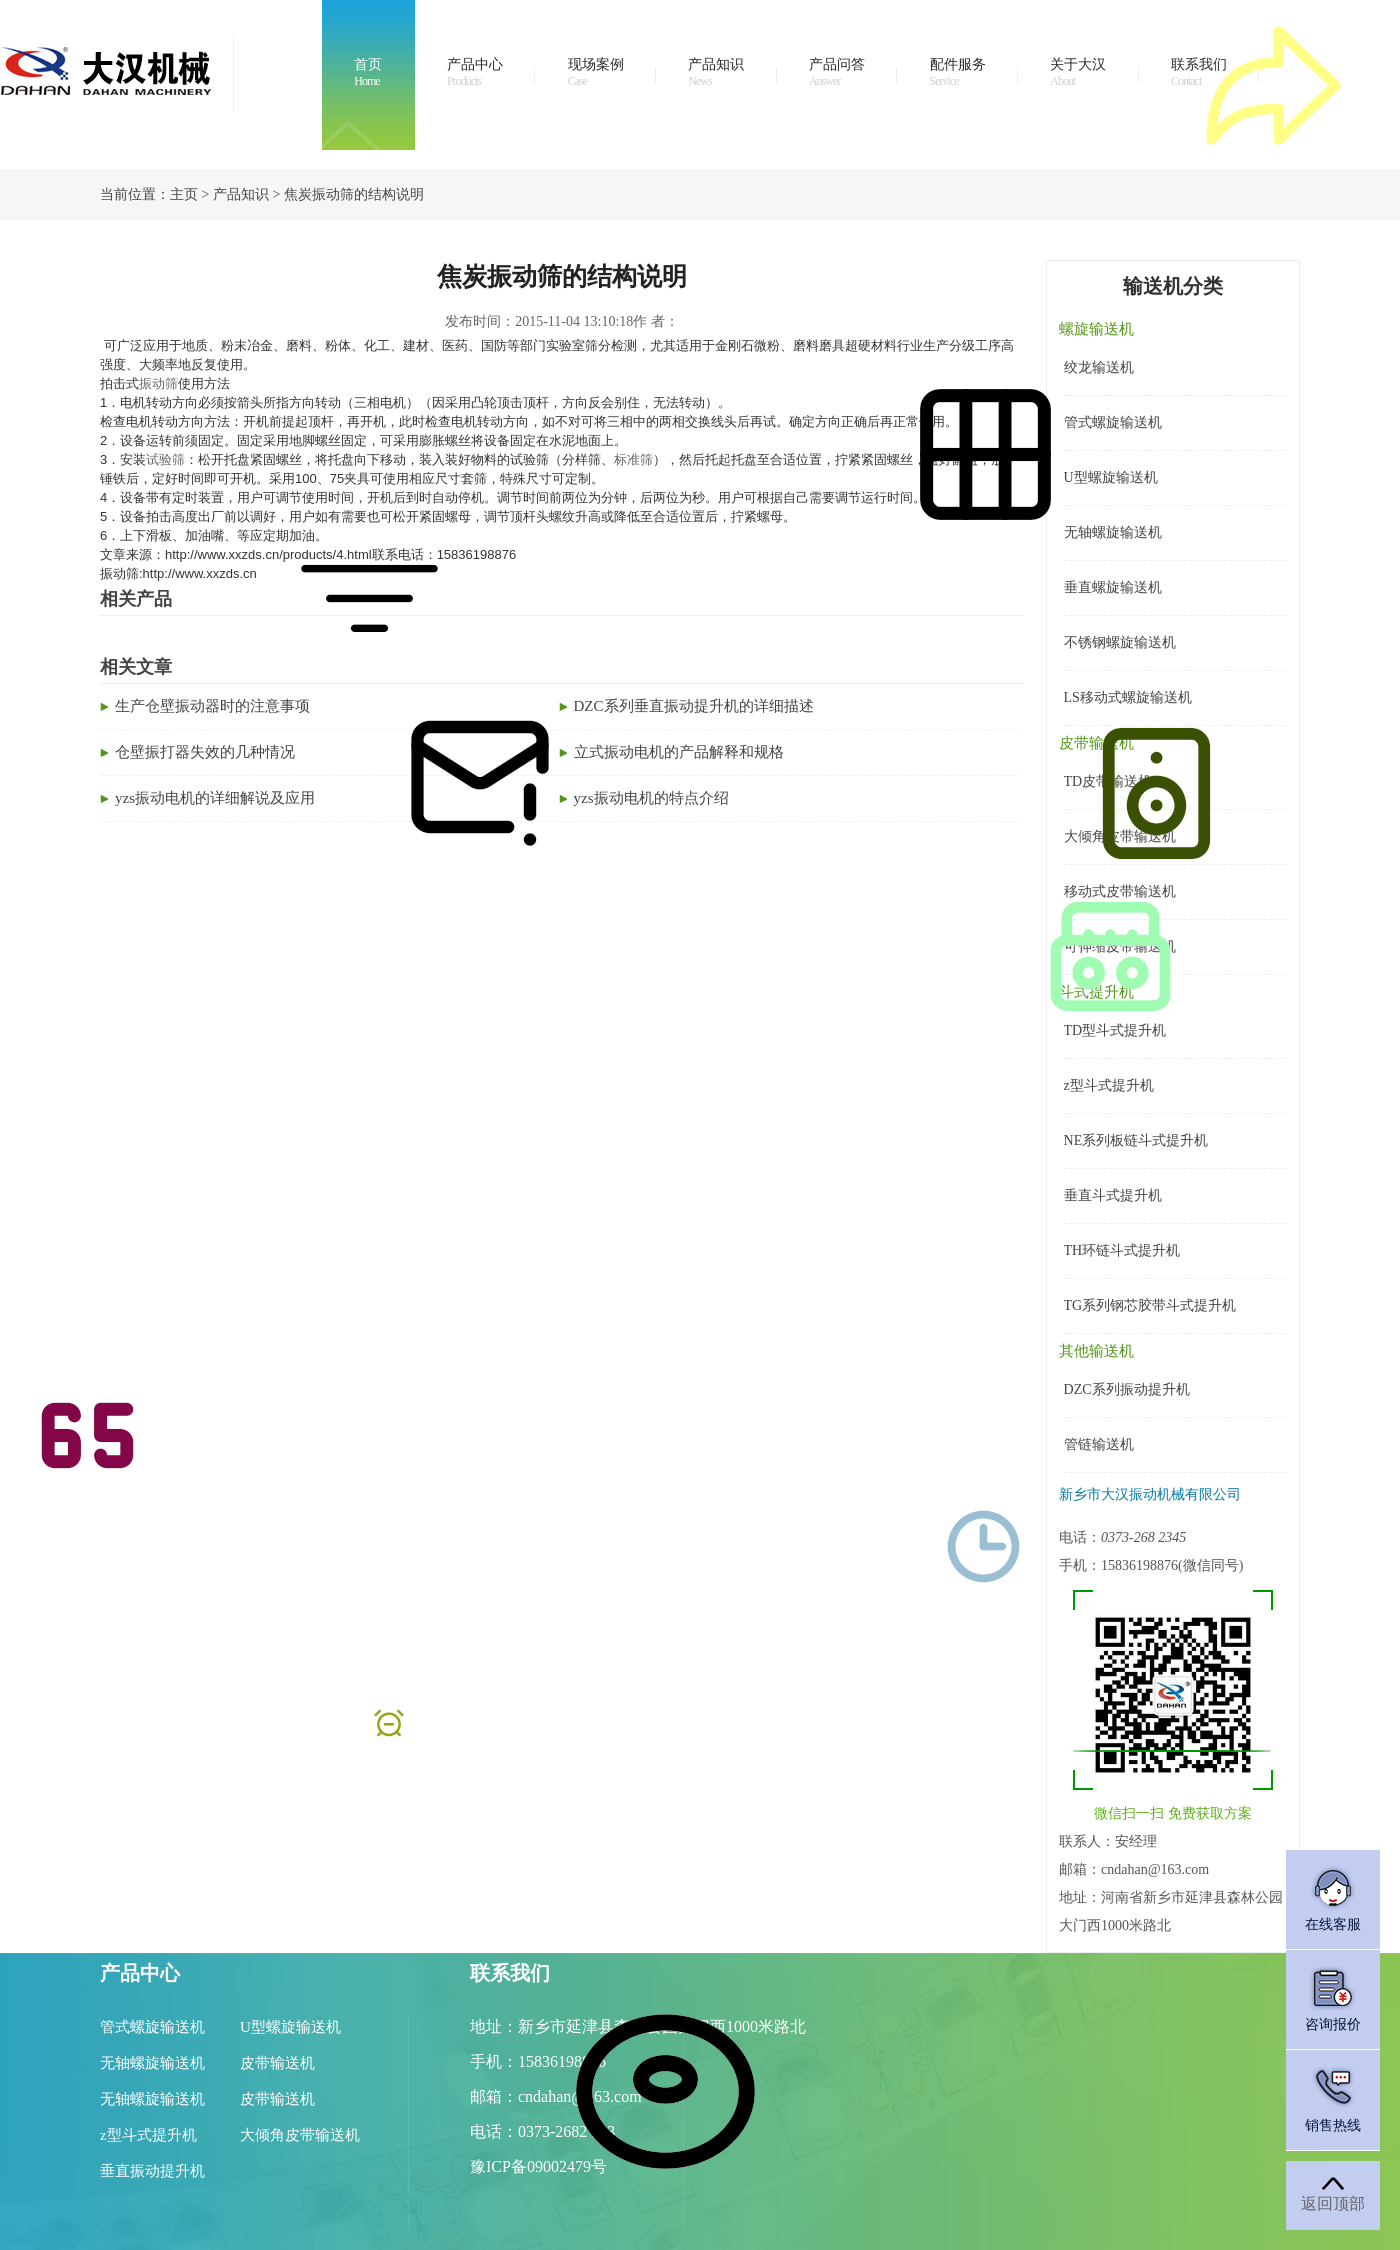  I want to click on remove or delete an alarm, so click(389, 1723).